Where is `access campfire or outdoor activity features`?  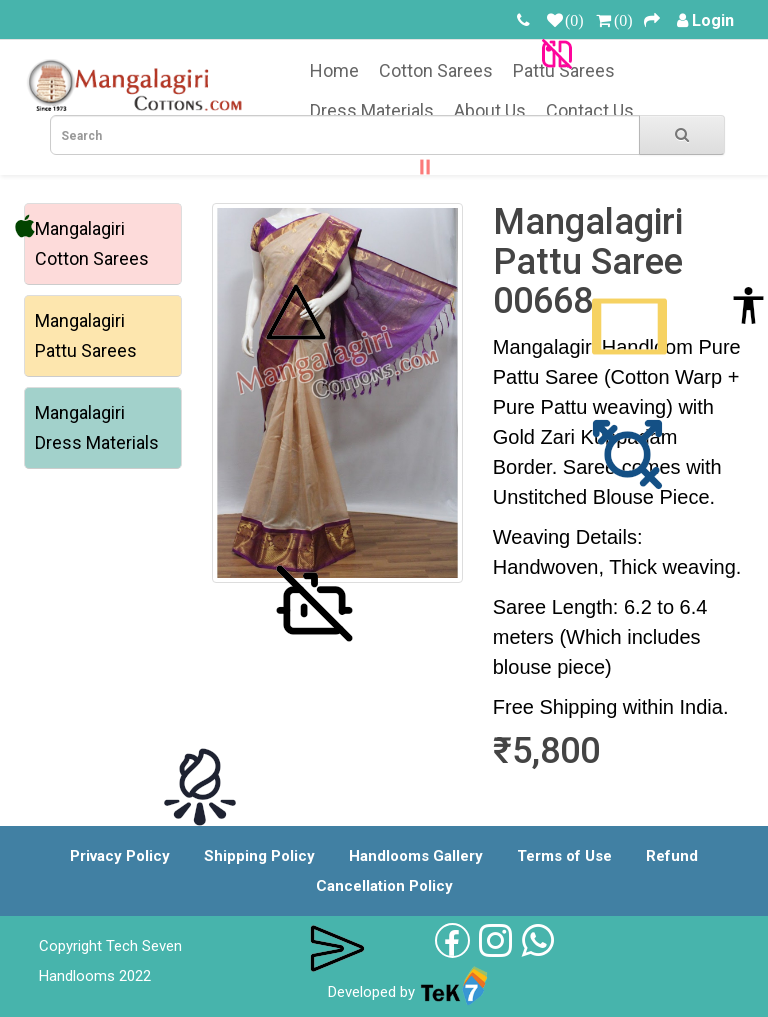 access campfire or outdoor activity features is located at coordinates (200, 787).